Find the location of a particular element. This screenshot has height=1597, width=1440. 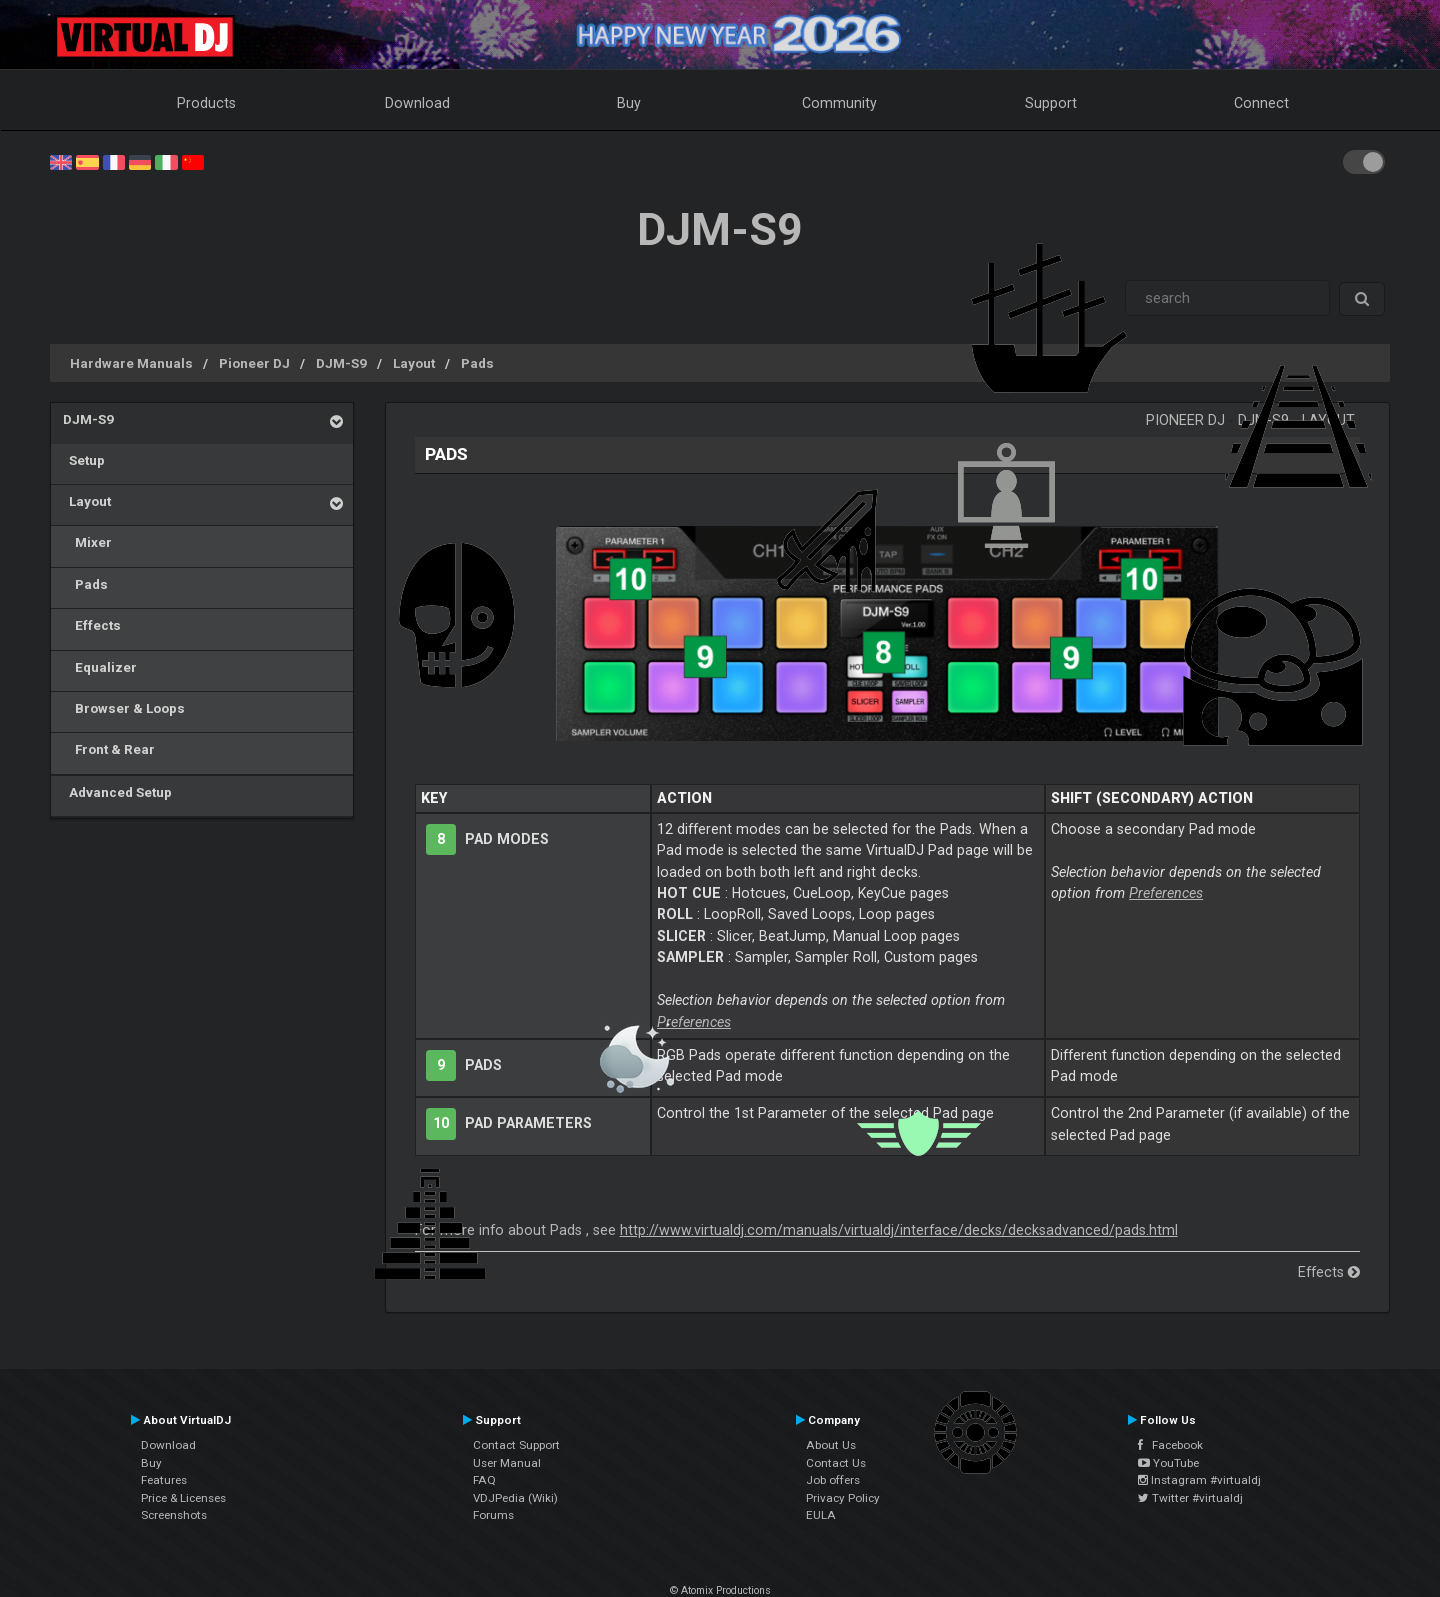

indicates a character at critically low health is located at coordinates (458, 615).